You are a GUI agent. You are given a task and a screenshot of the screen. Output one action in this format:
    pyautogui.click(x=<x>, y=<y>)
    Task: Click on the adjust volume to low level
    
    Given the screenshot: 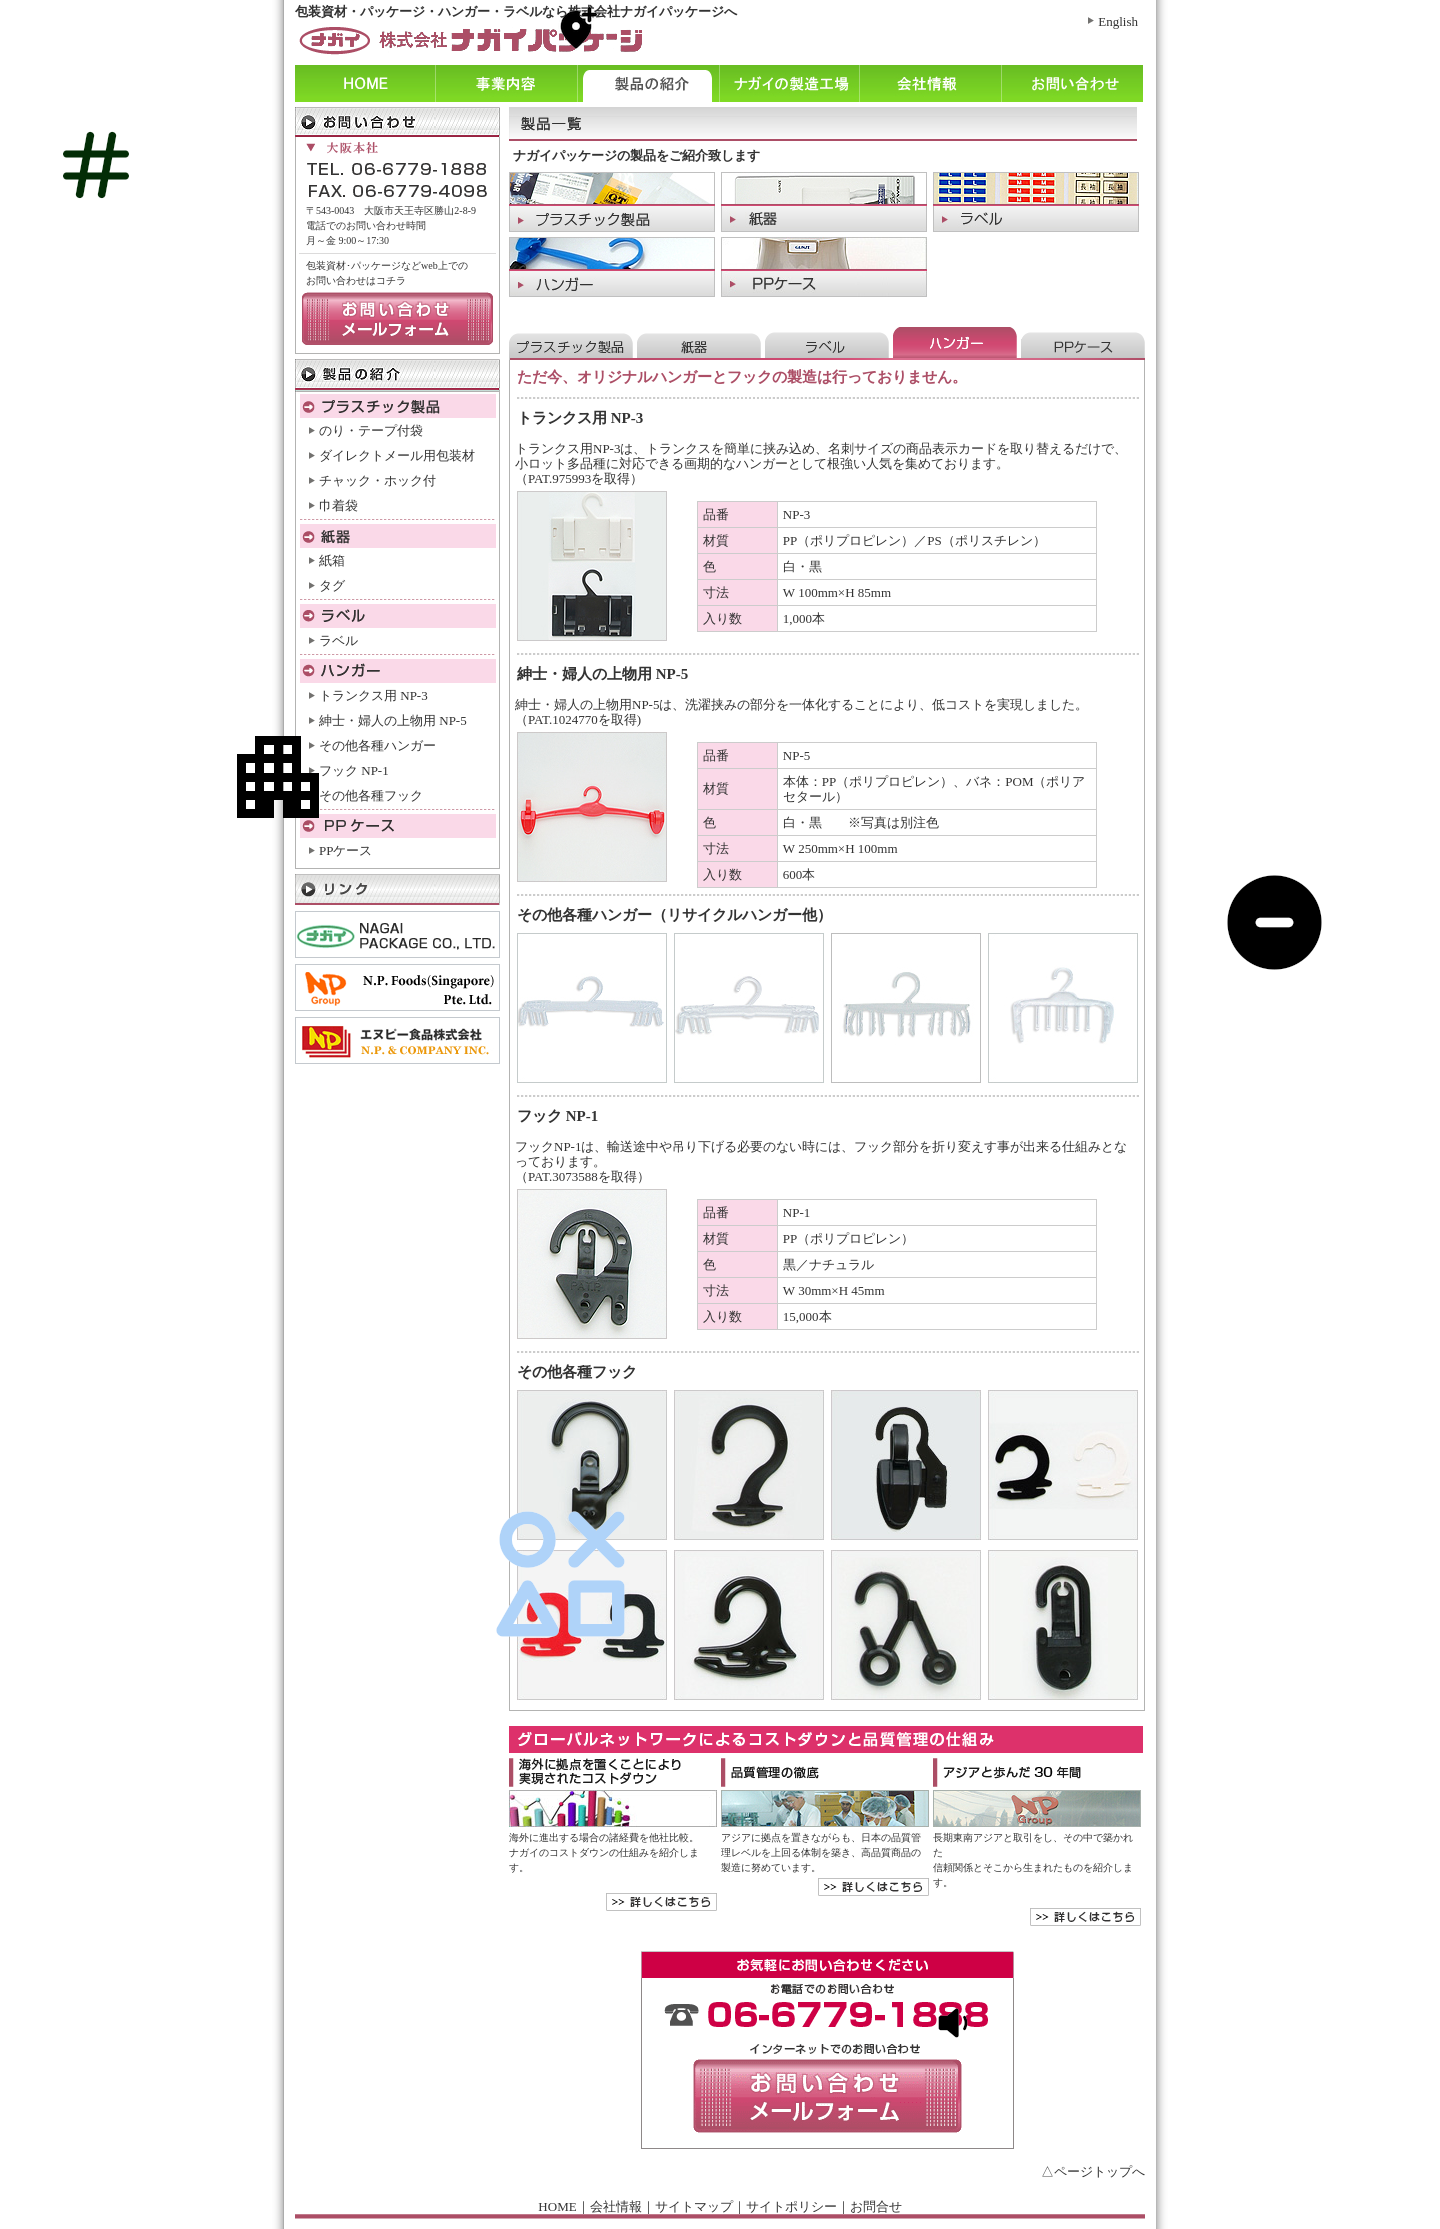 What is the action you would take?
    pyautogui.click(x=953, y=2023)
    